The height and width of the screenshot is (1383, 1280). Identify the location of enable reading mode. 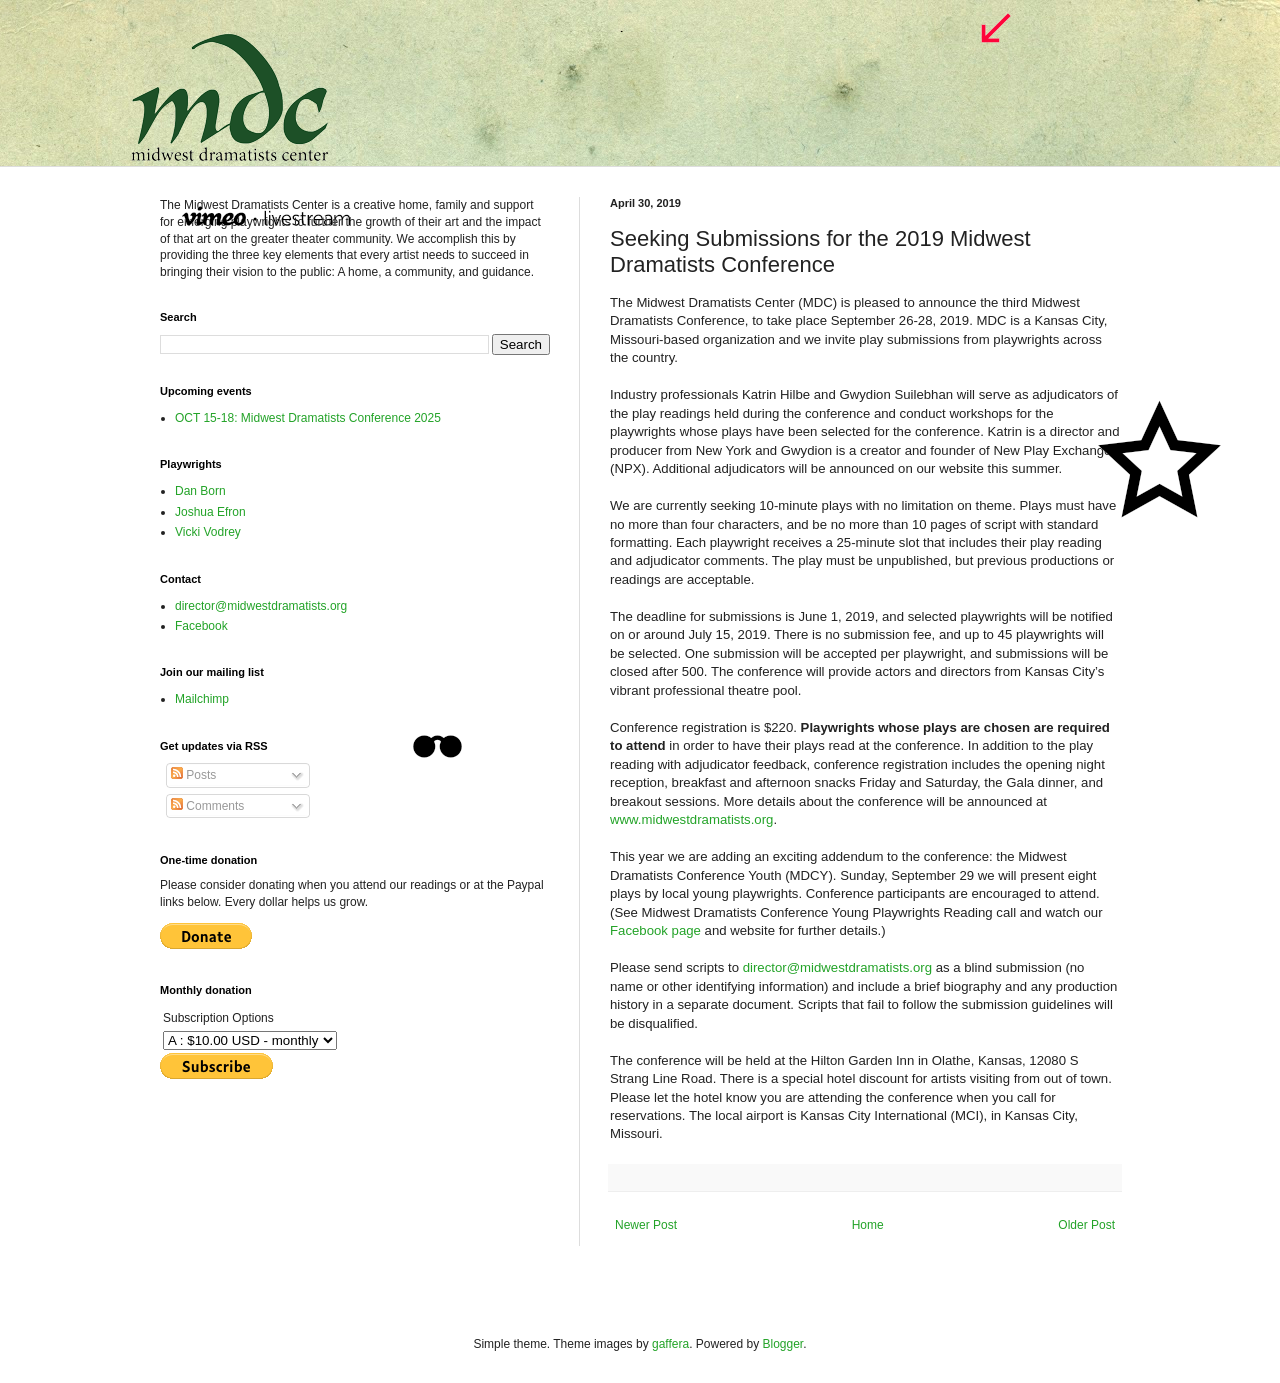
(437, 746).